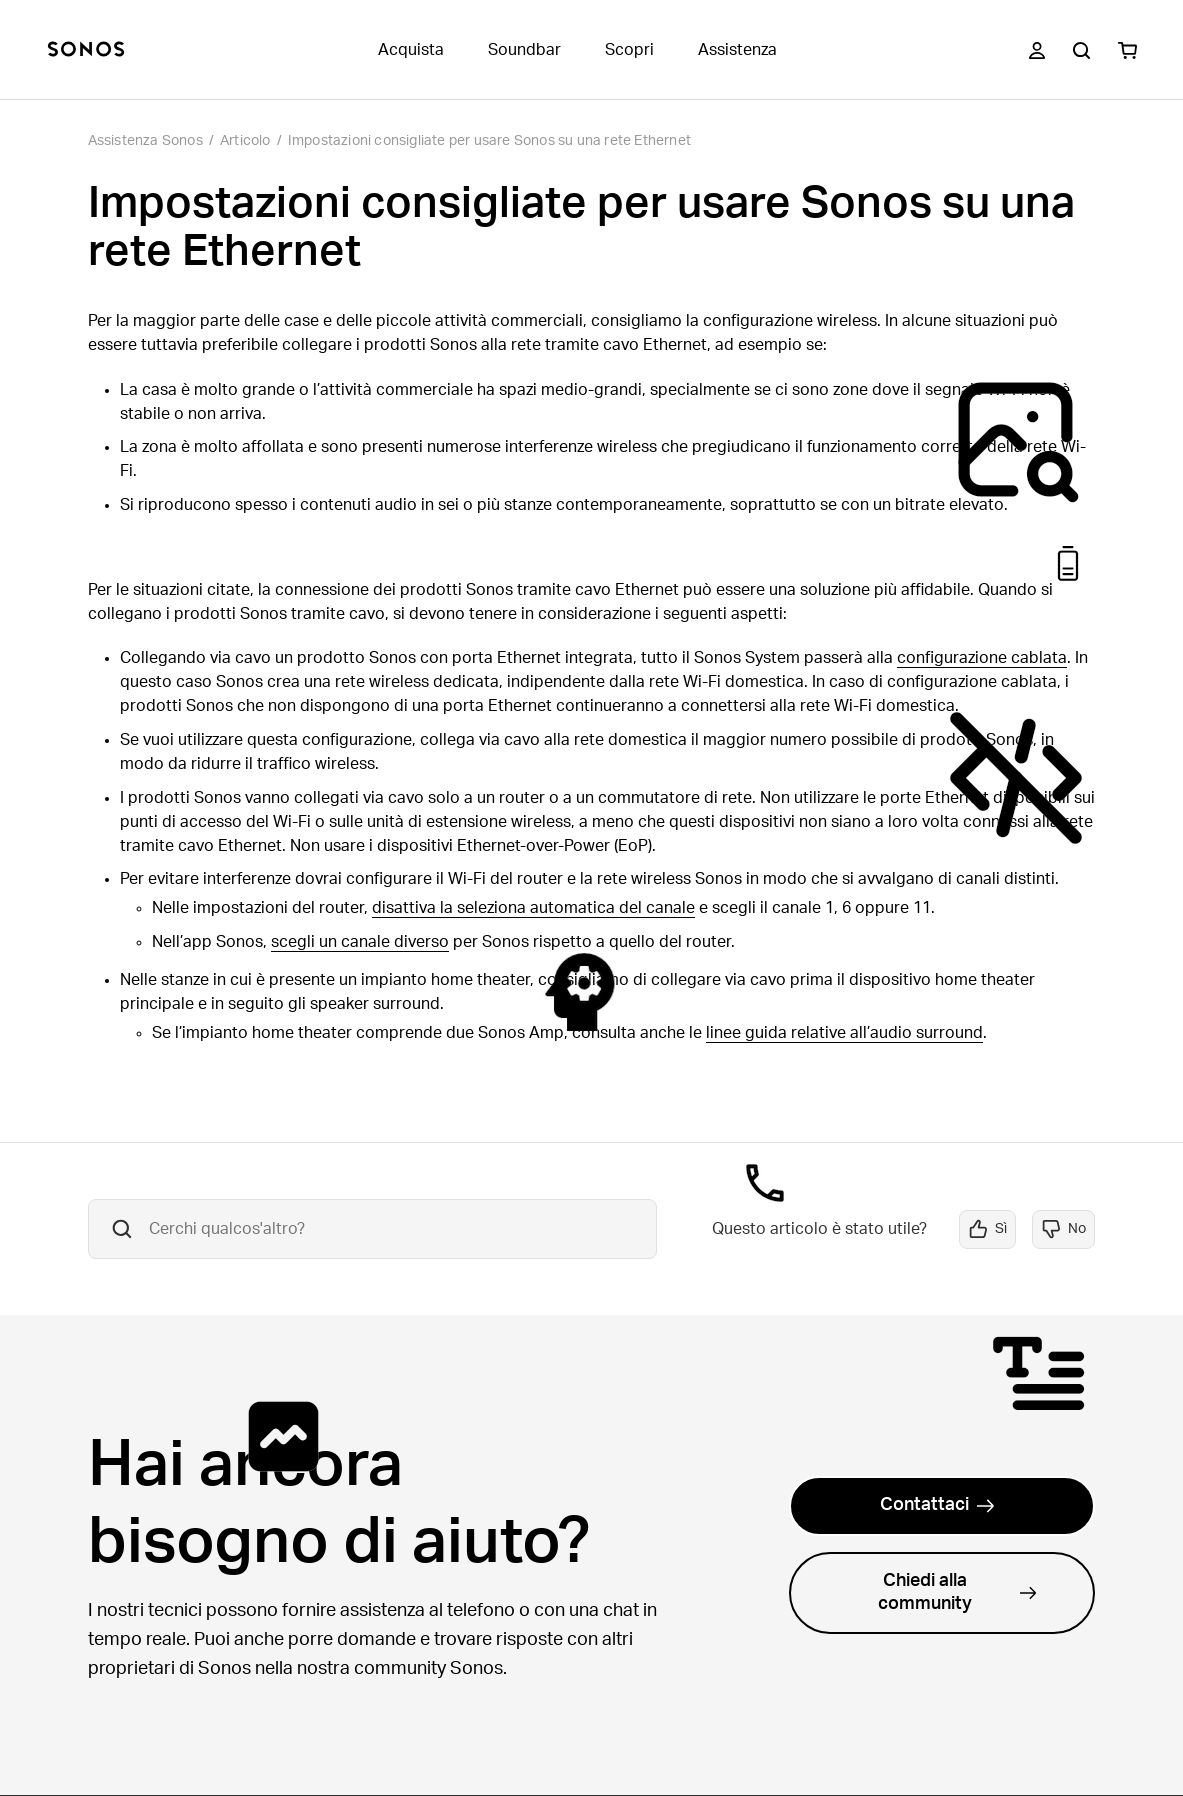 Image resolution: width=1183 pixels, height=1796 pixels. I want to click on access mental health or psychology features, so click(580, 992).